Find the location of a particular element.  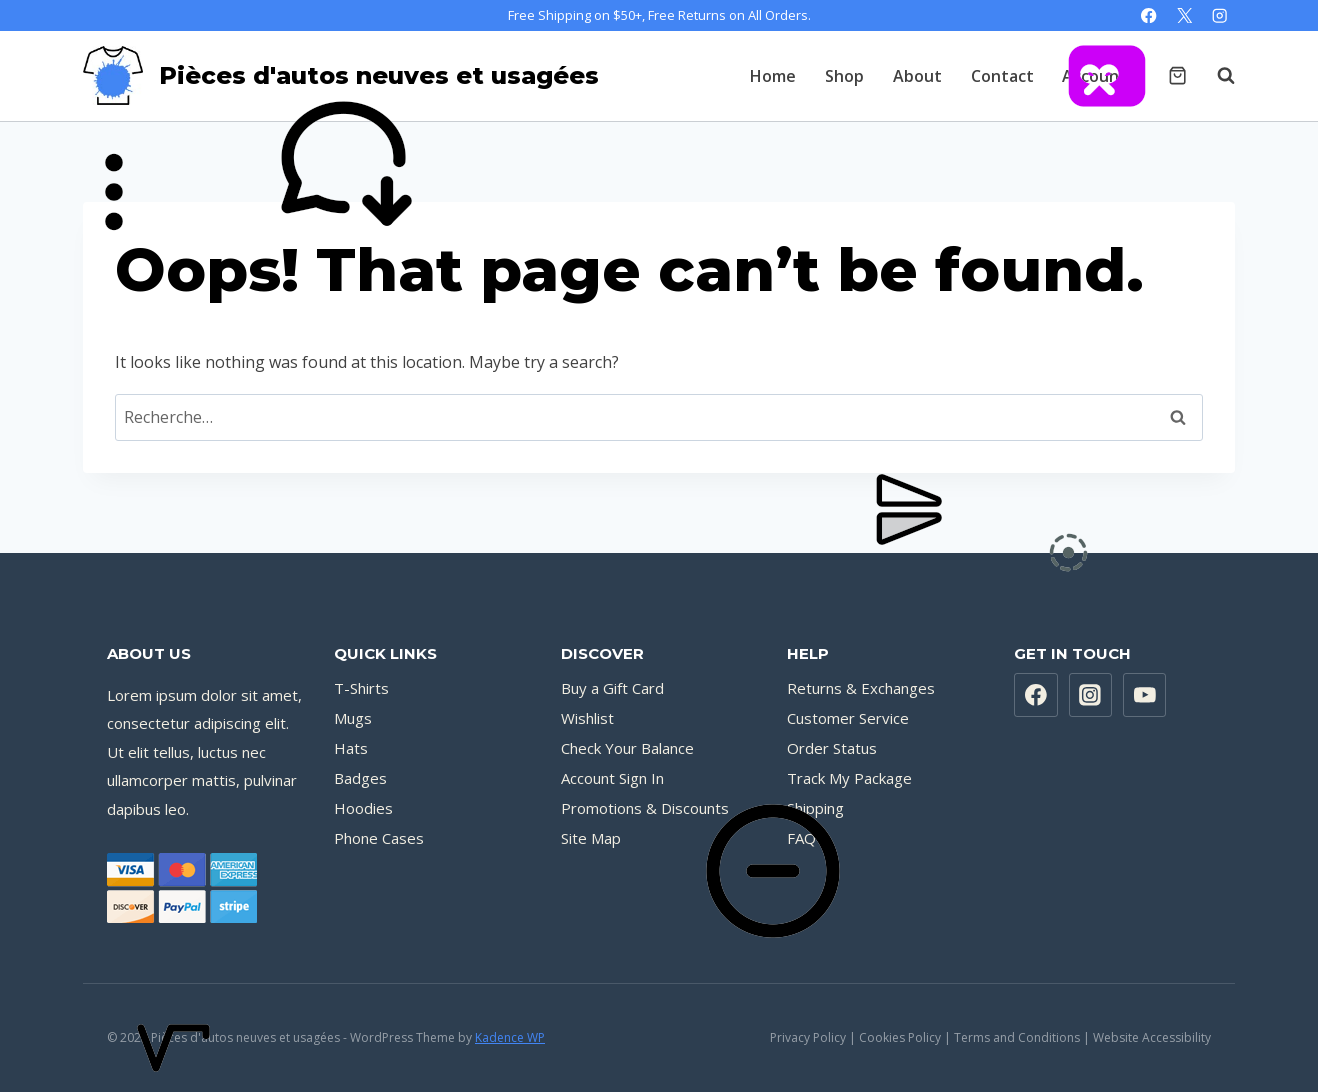

remove an item from a list or collection is located at coordinates (773, 871).